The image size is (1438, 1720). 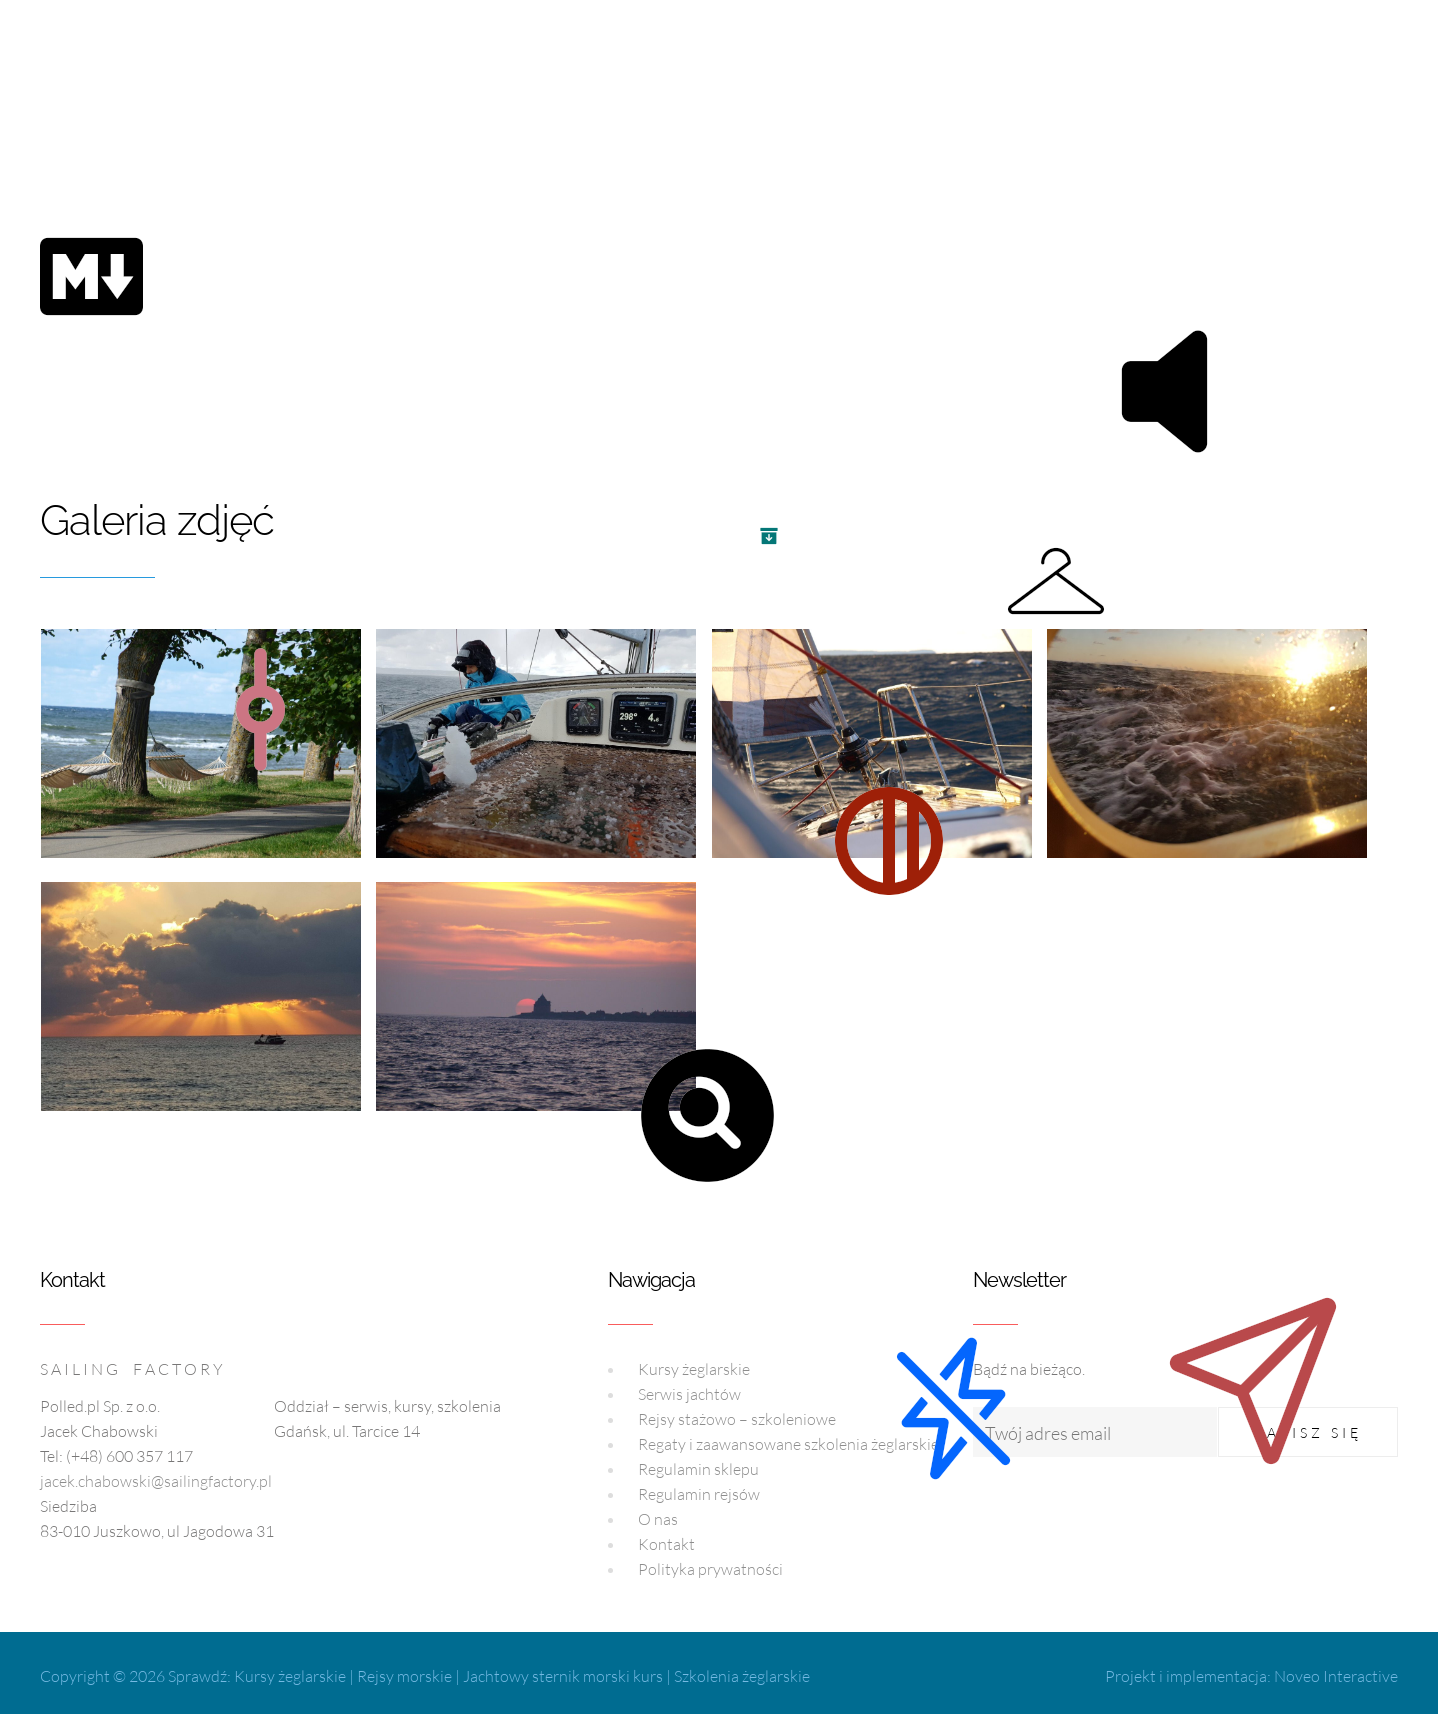 What do you see at coordinates (91, 276) in the screenshot?
I see `indicates markdown formatting is supported` at bounding box center [91, 276].